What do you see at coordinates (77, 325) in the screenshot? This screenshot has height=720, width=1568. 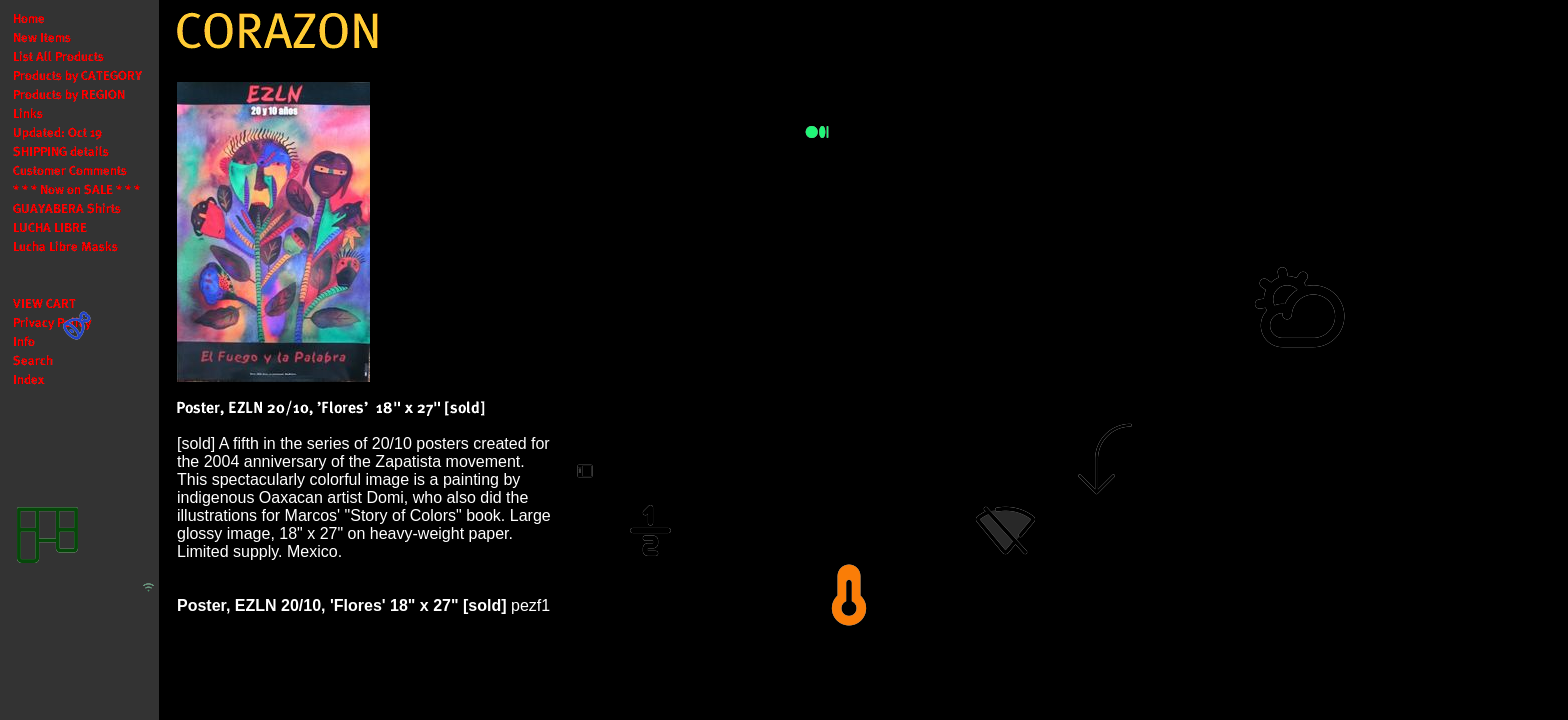 I see `filter recipes by meat dishes` at bounding box center [77, 325].